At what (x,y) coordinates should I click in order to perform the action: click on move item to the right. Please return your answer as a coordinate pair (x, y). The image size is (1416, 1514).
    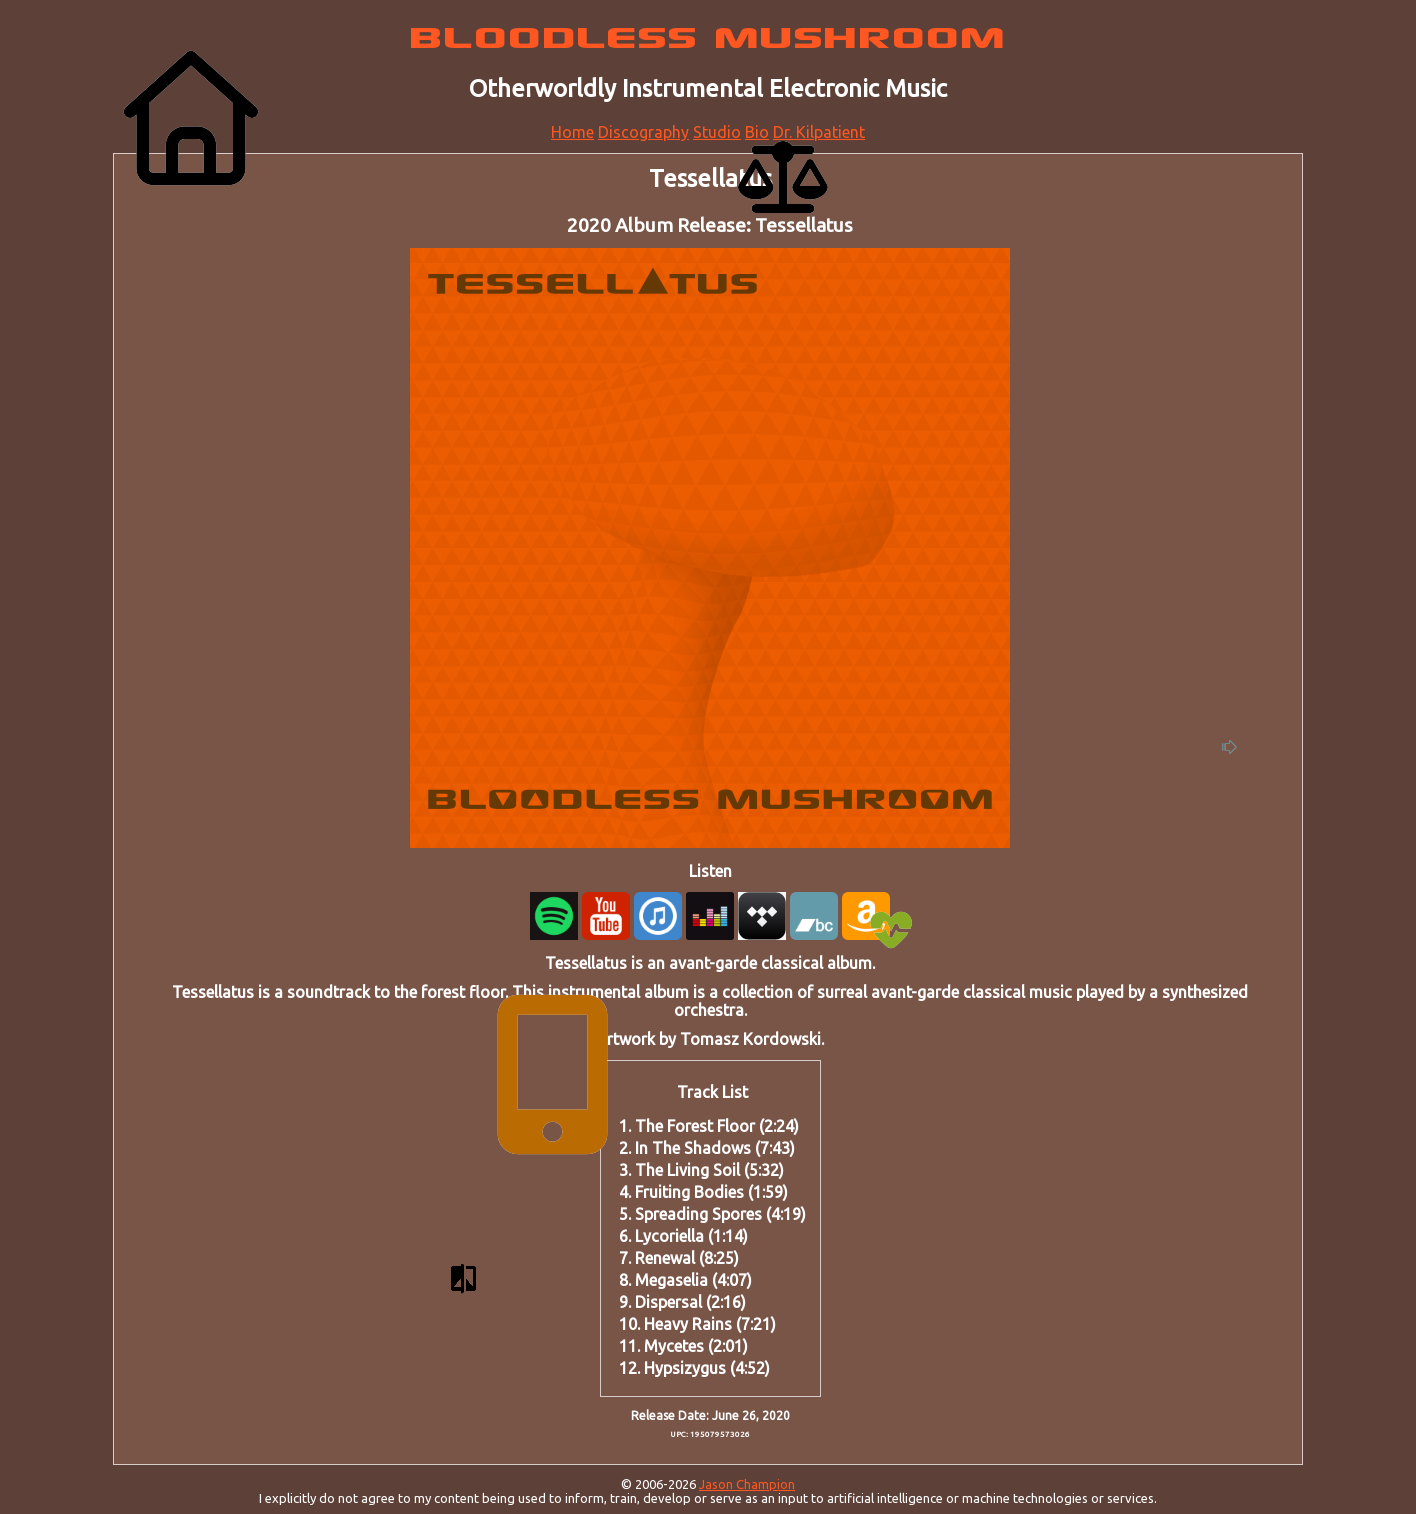
    Looking at the image, I should click on (1229, 747).